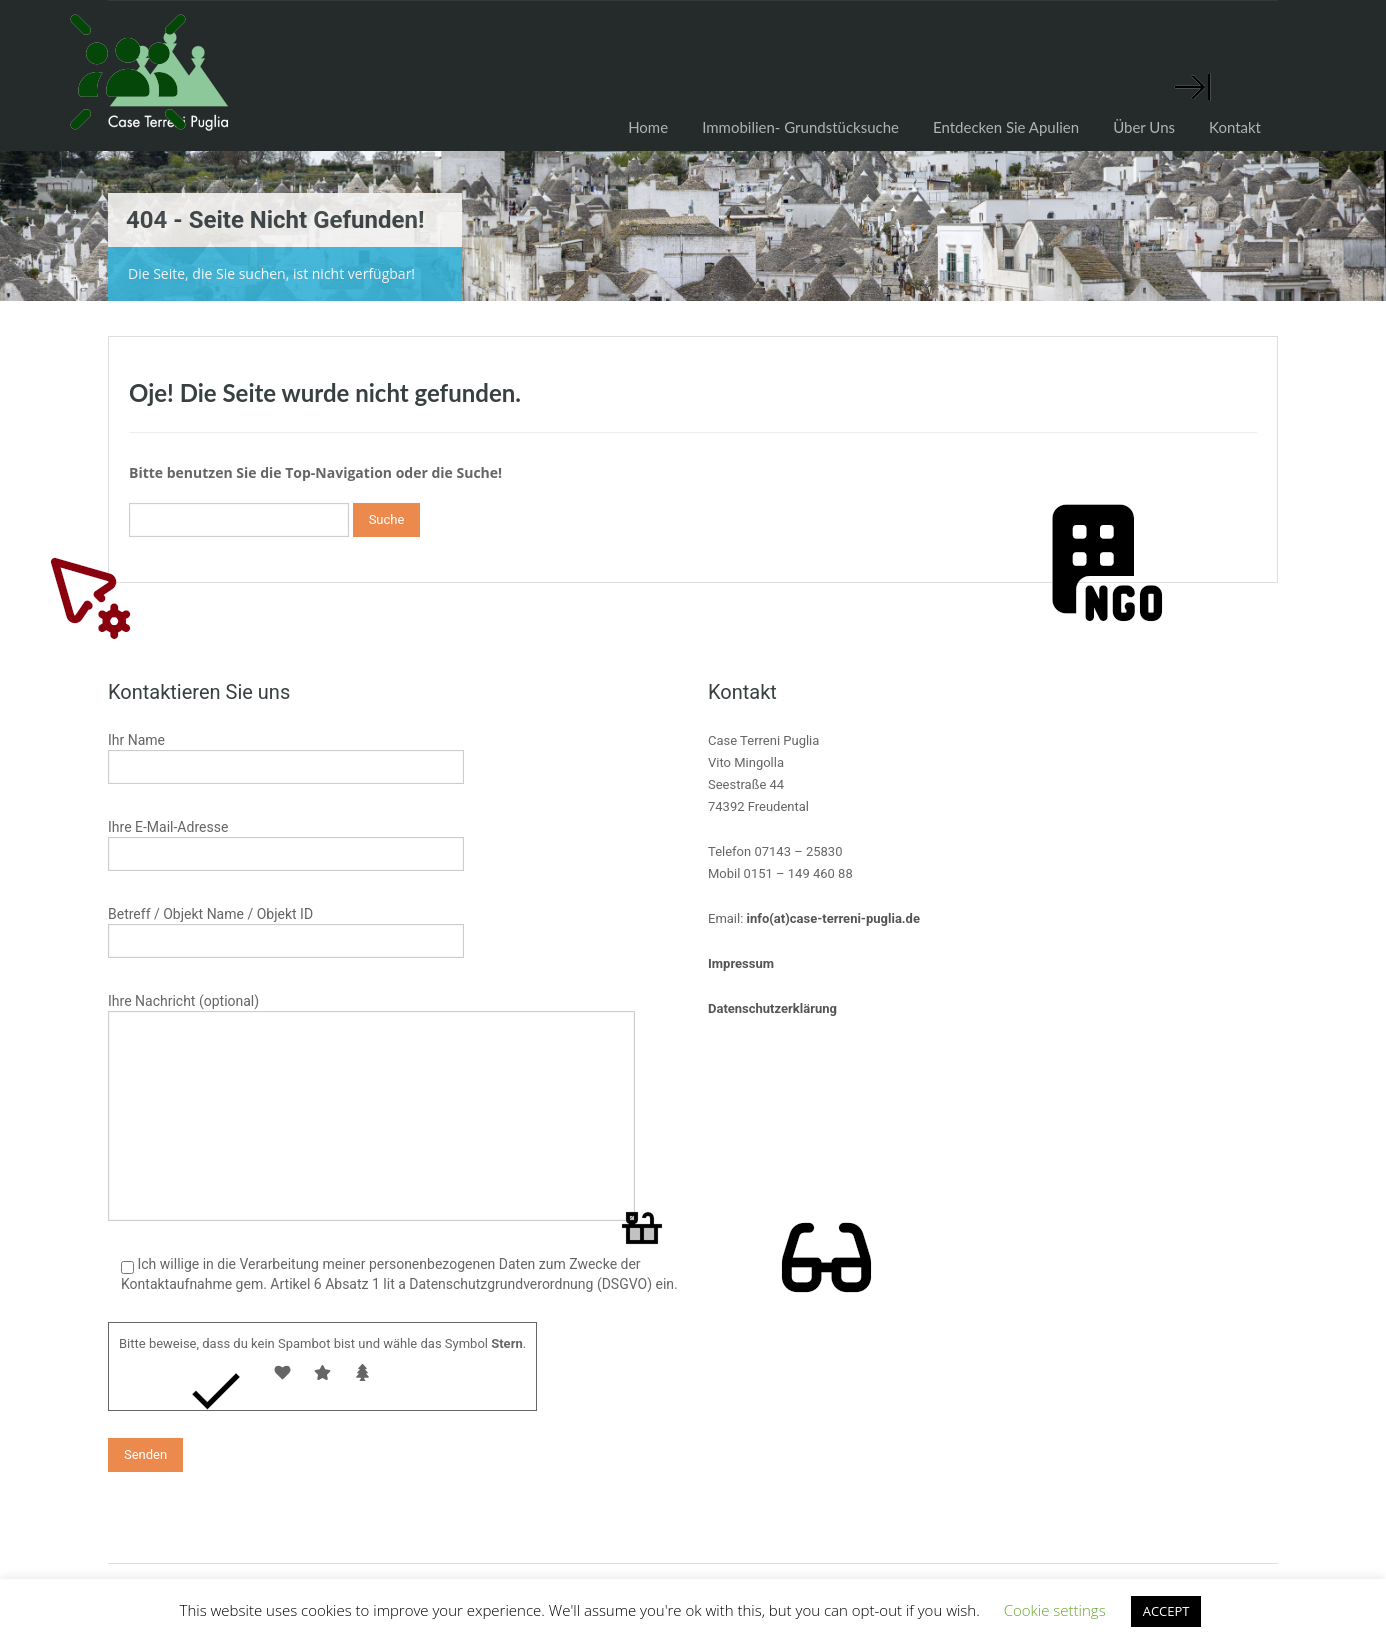 The width and height of the screenshot is (1386, 1644). What do you see at coordinates (86, 593) in the screenshot?
I see `adjust cursor or pointer settings` at bounding box center [86, 593].